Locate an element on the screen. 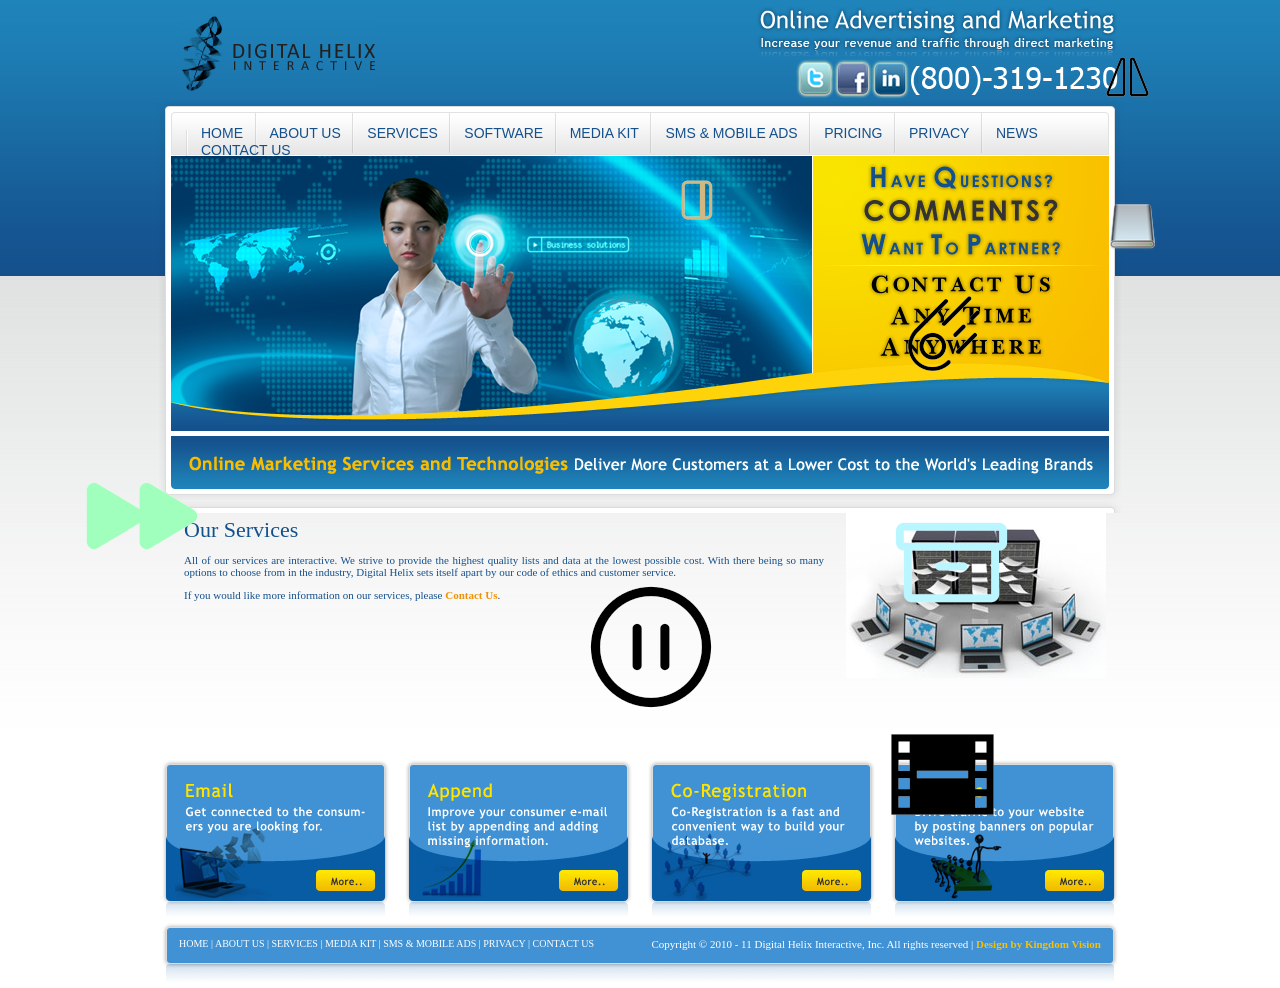 The height and width of the screenshot is (988, 1280). access removable storage device is located at coordinates (1132, 226).